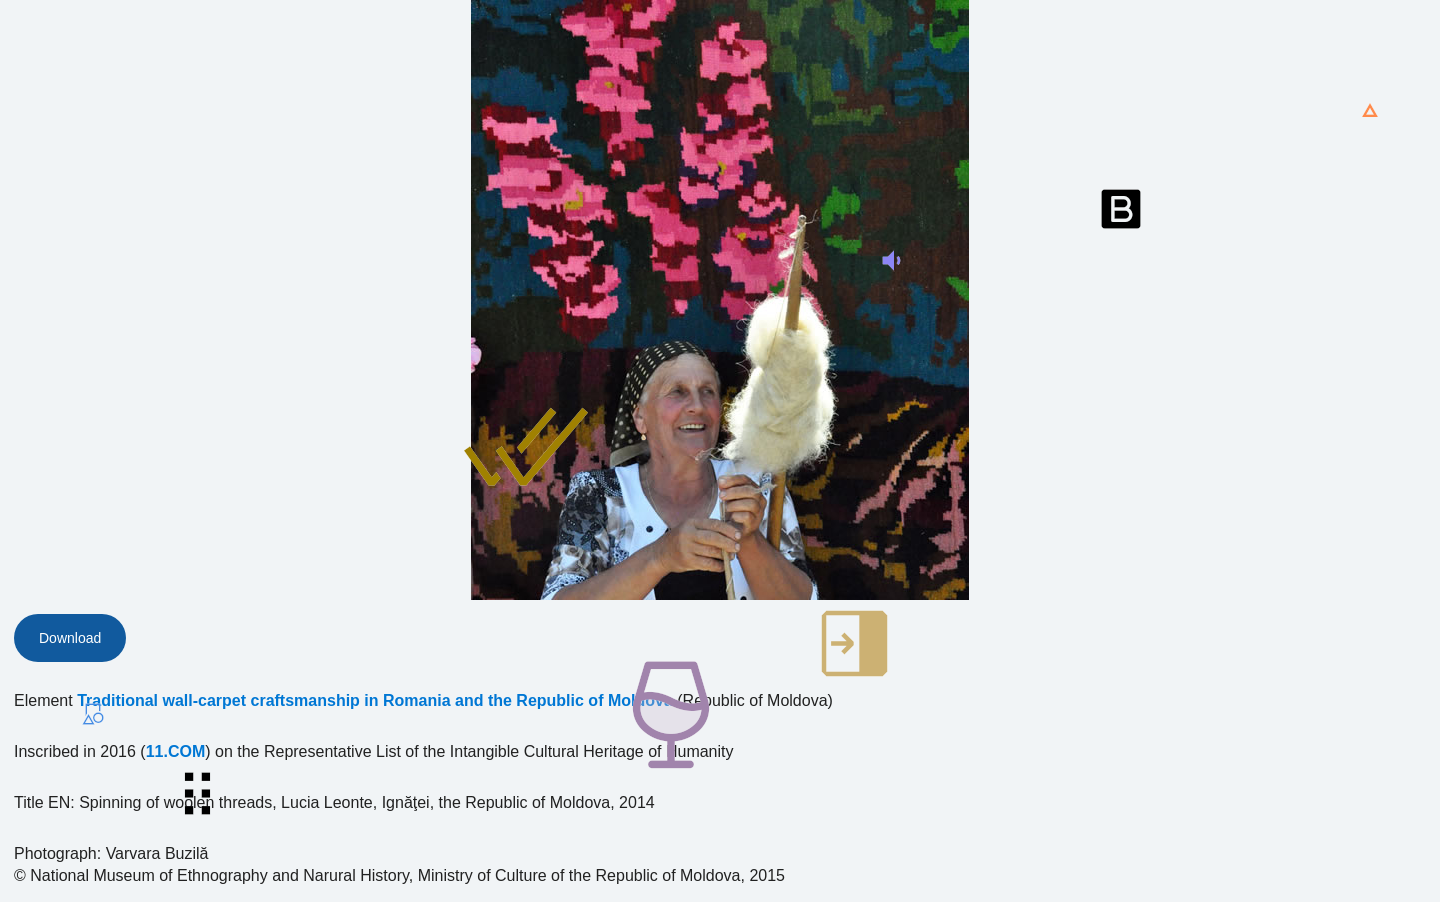 This screenshot has height=902, width=1440. What do you see at coordinates (891, 260) in the screenshot?
I see `decrease audio volume` at bounding box center [891, 260].